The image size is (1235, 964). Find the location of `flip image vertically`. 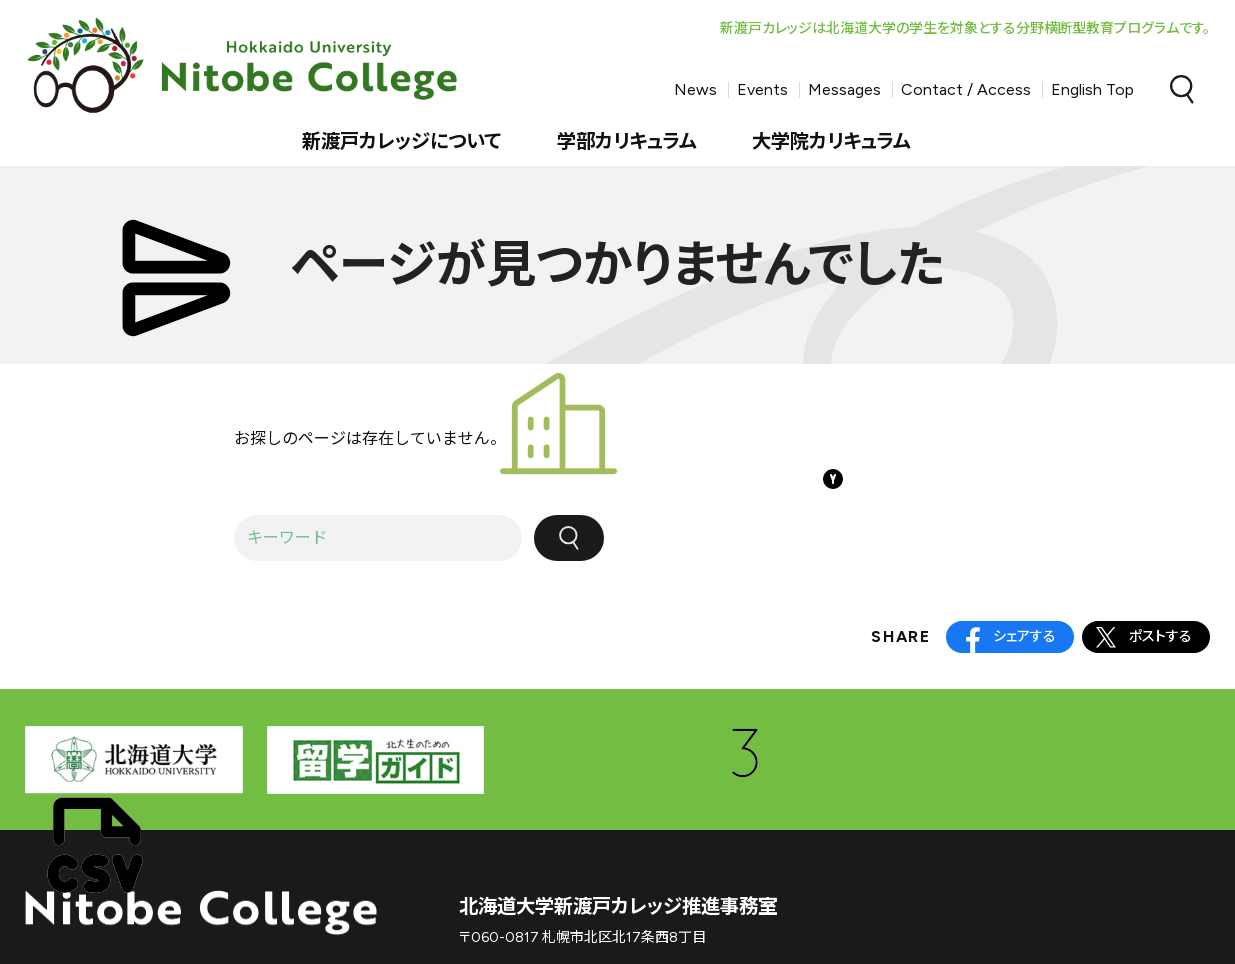

flip image vertically is located at coordinates (172, 278).